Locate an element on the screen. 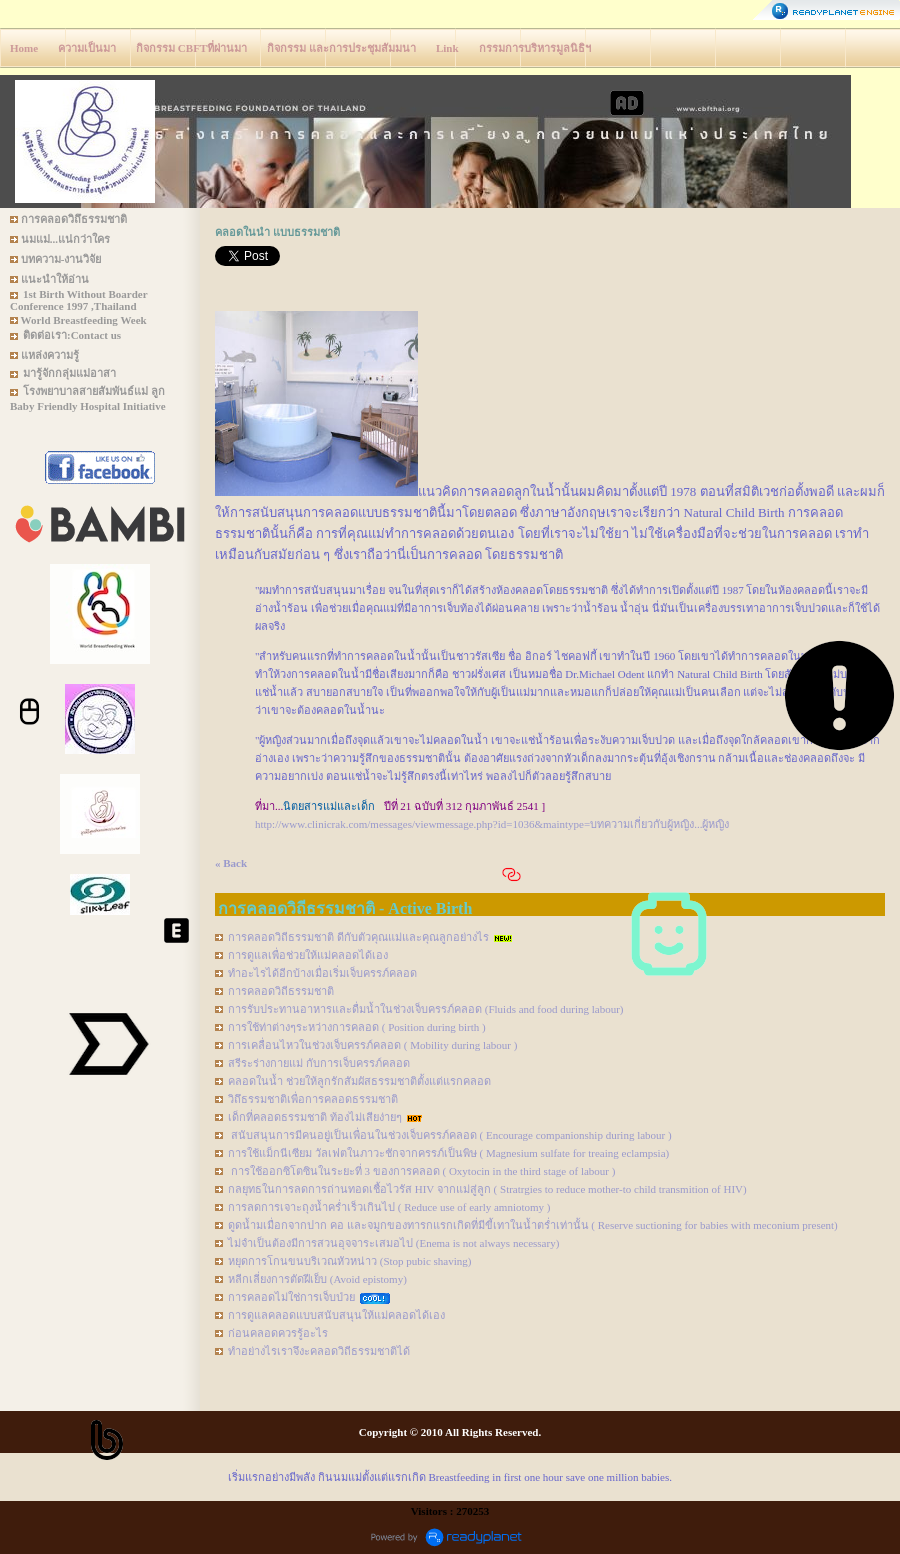 Image resolution: width=900 pixels, height=1554 pixels. access building blocks or modular components is located at coordinates (669, 934).